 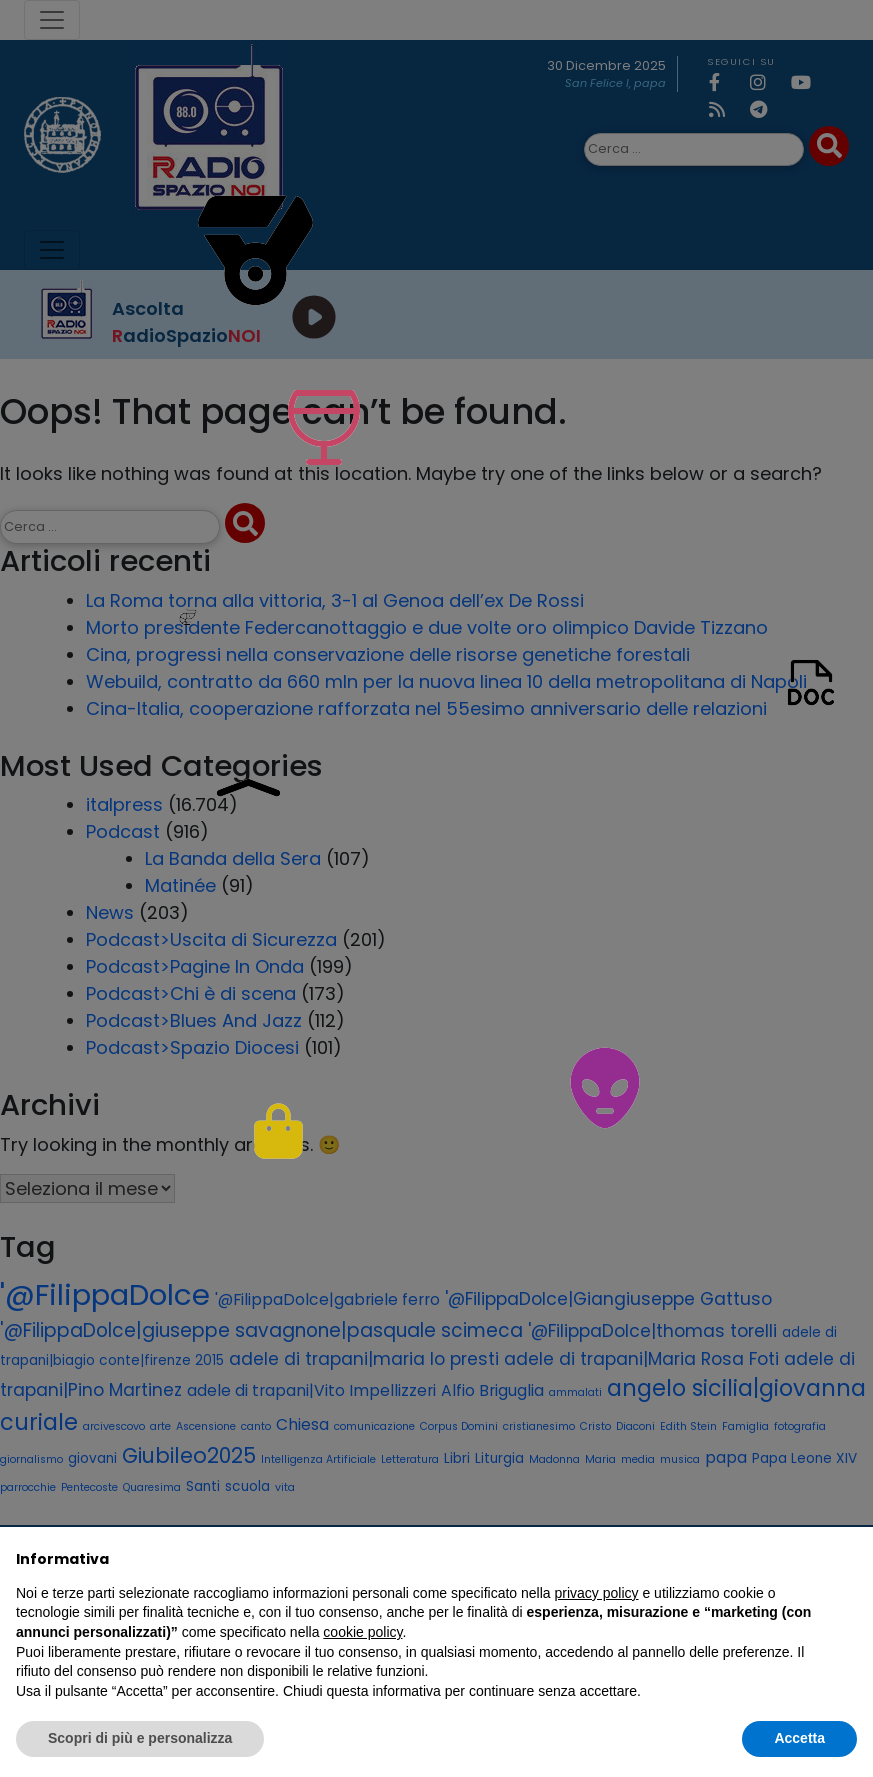 I want to click on view achievements or awards, so click(x=255, y=250).